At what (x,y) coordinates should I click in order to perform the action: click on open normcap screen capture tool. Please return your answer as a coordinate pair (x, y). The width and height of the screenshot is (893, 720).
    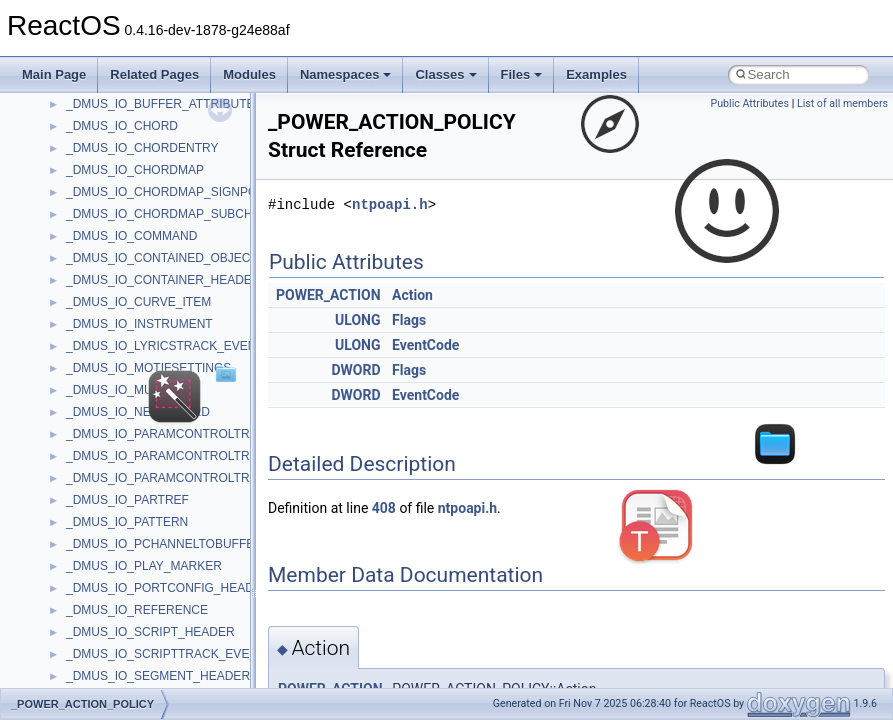
    Looking at the image, I should click on (174, 396).